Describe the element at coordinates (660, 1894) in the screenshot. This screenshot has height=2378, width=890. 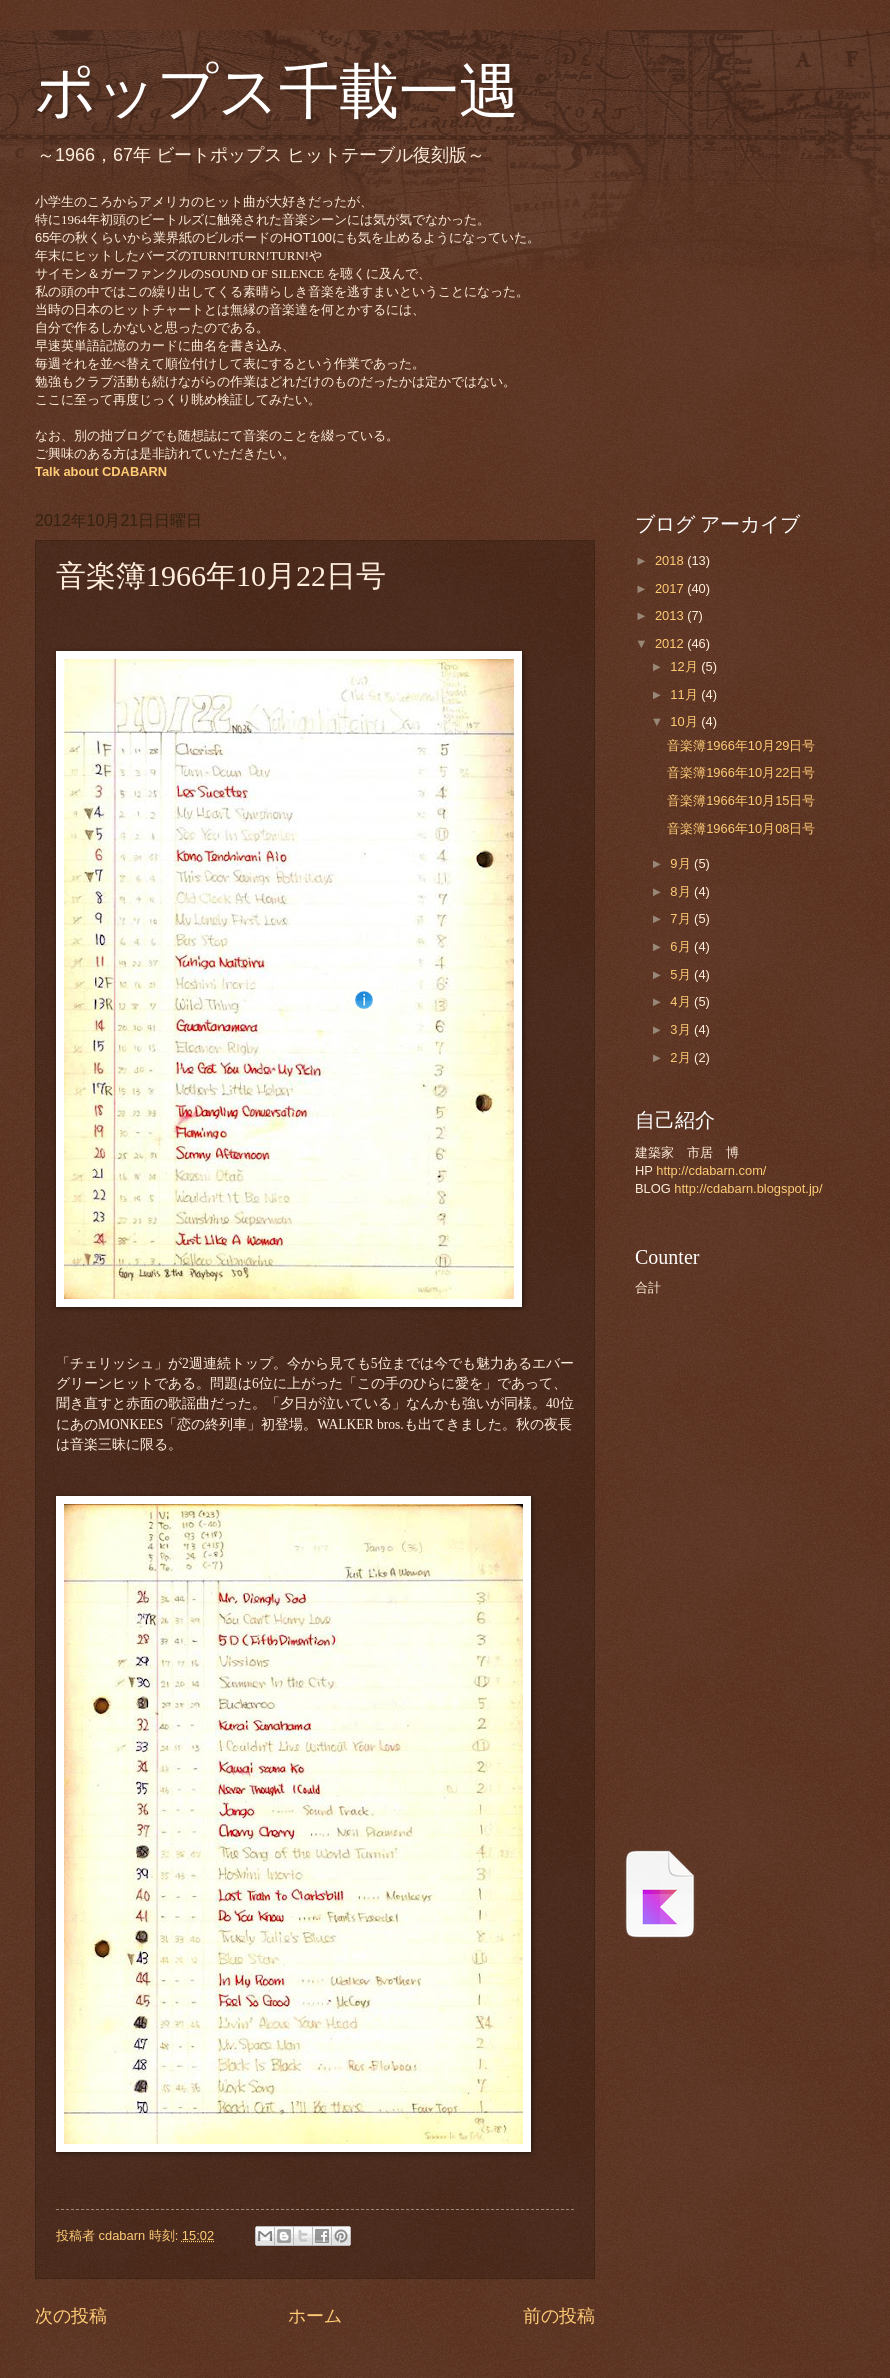
I see `a kotlin source code file` at that location.